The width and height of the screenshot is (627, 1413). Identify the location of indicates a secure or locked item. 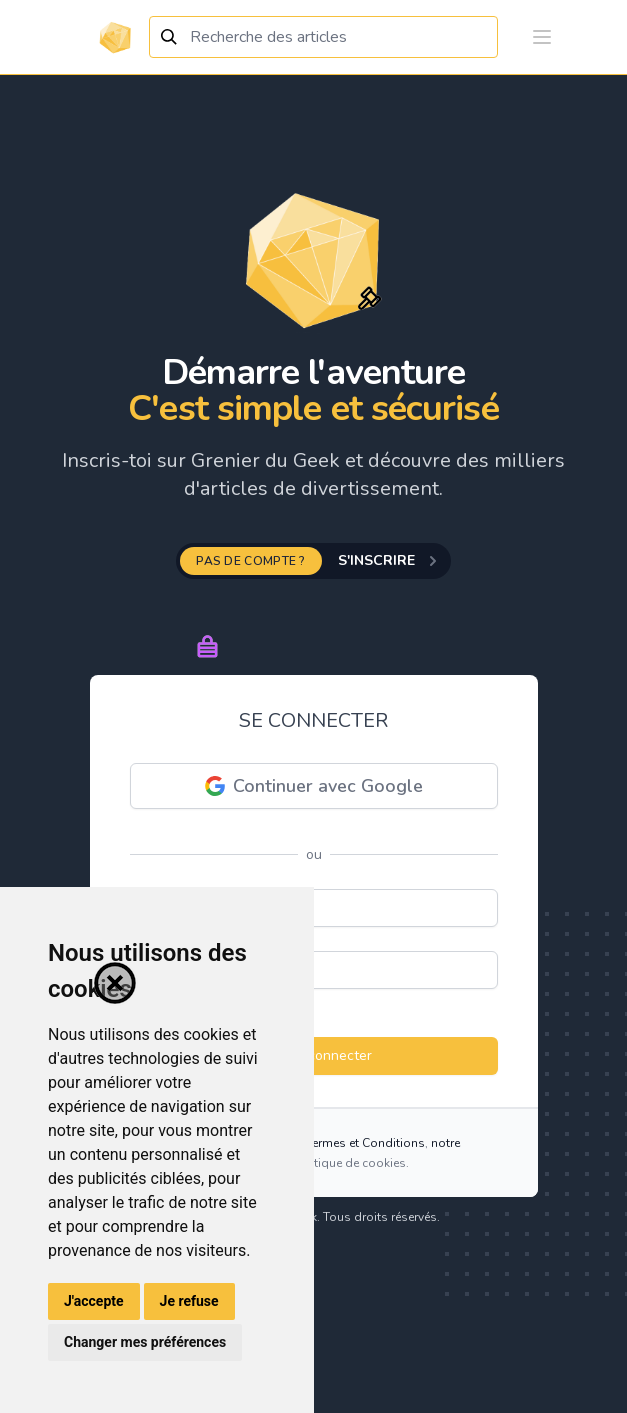
(207, 647).